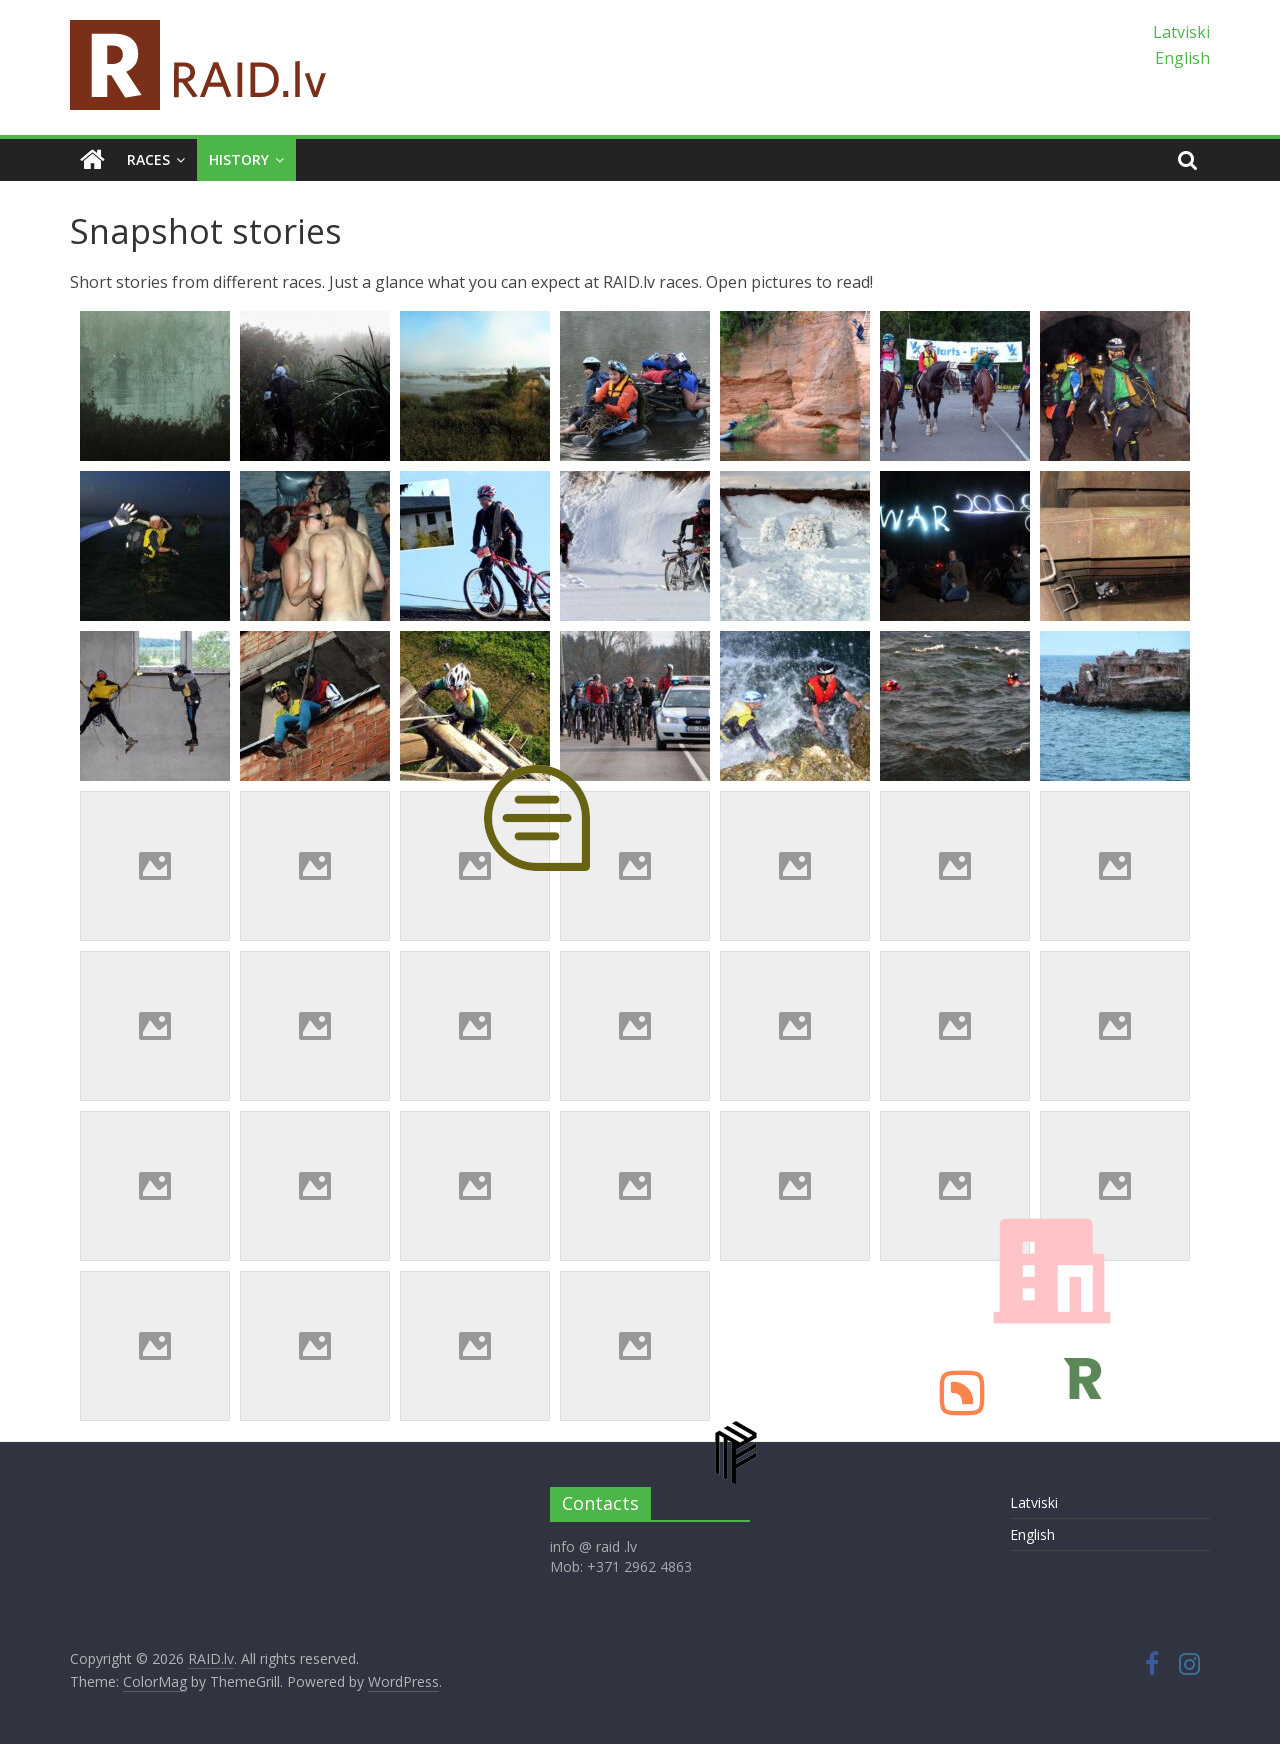 The width and height of the screenshot is (1280, 1744). What do you see at coordinates (736, 1453) in the screenshot?
I see `link to Pusher real-time messaging services` at bounding box center [736, 1453].